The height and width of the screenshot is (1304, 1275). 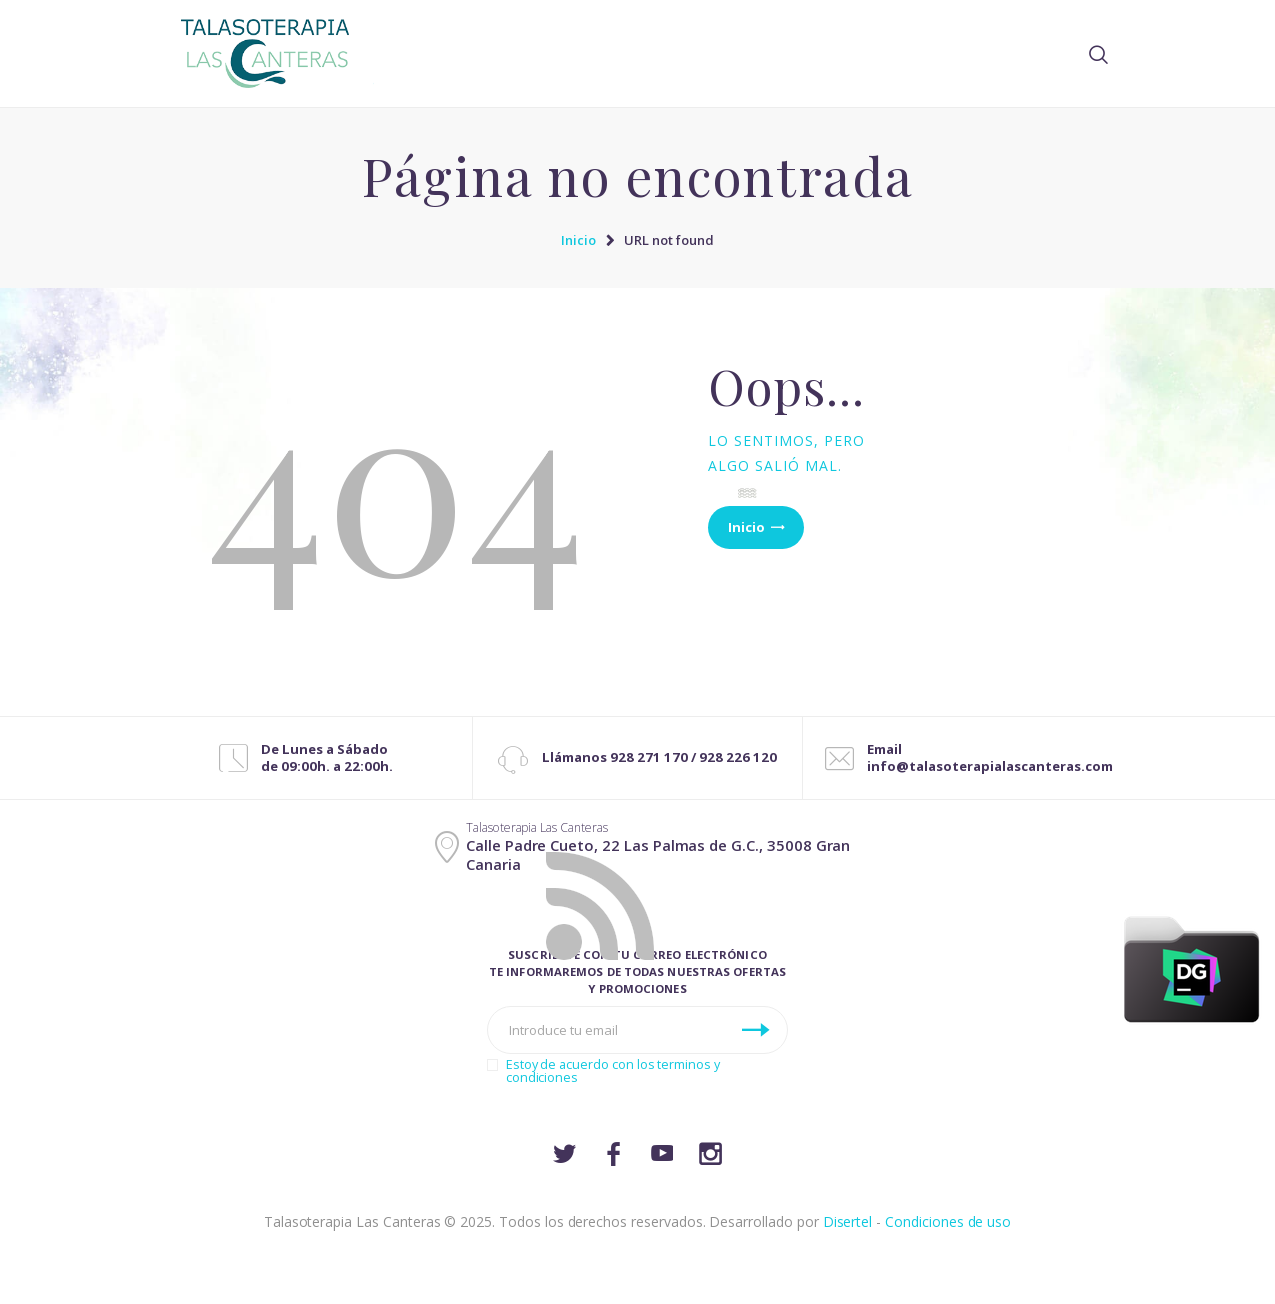 What do you see at coordinates (600, 906) in the screenshot?
I see `subscribe to RSS feed` at bounding box center [600, 906].